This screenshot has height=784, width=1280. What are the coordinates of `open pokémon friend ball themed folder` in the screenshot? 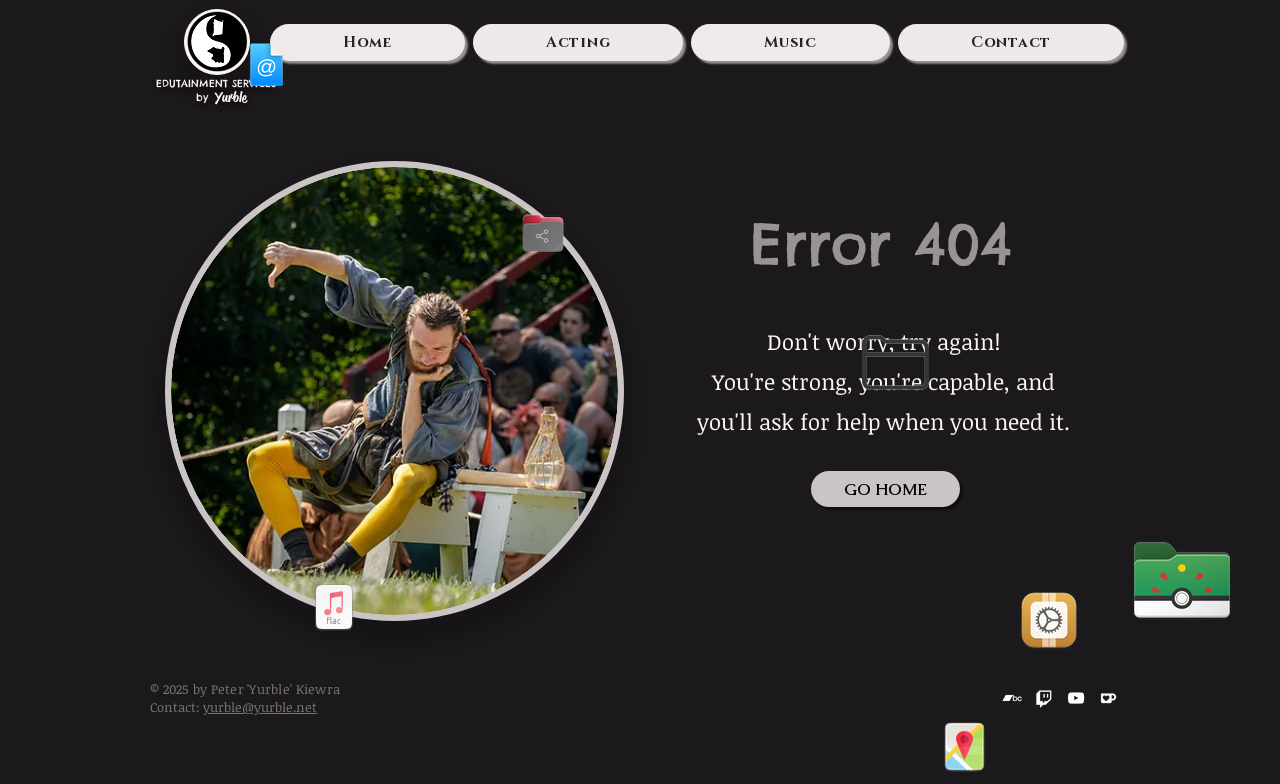 It's located at (1181, 582).